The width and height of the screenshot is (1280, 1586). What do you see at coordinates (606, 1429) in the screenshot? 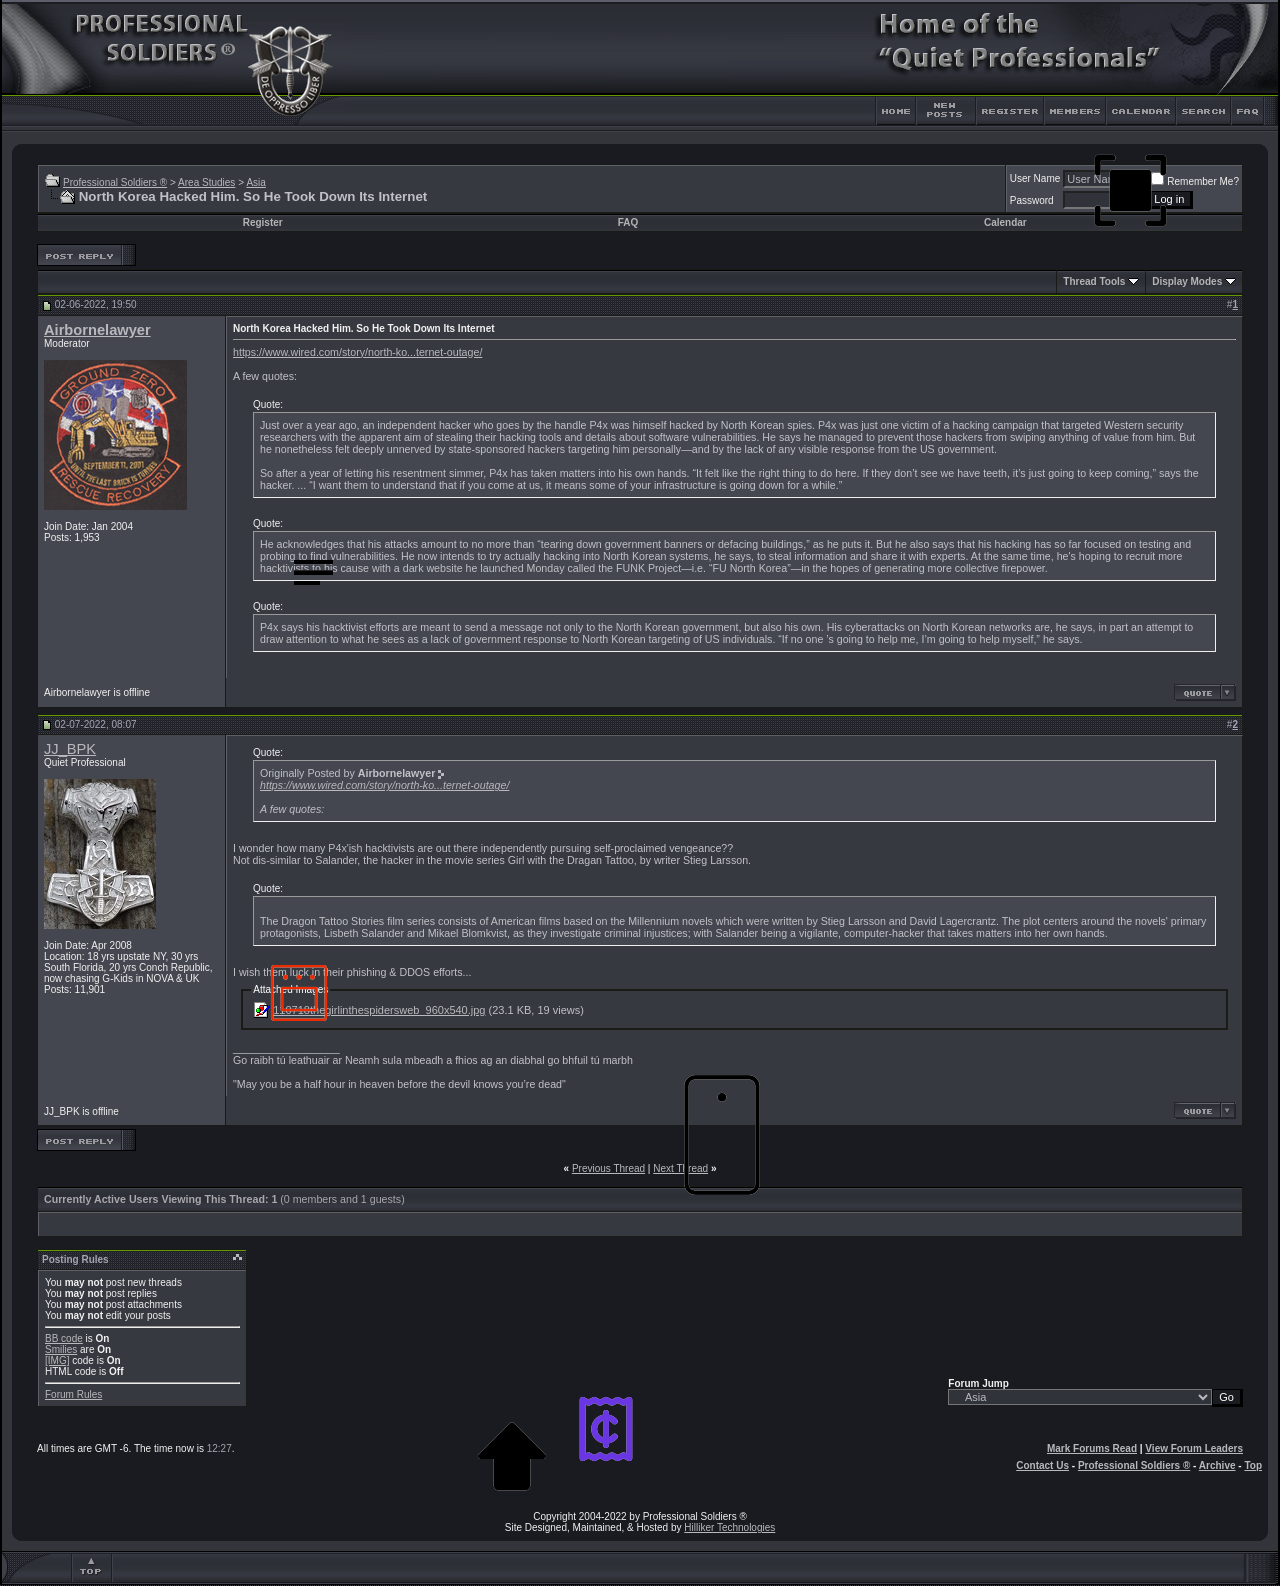
I see `view transaction receipt details` at bounding box center [606, 1429].